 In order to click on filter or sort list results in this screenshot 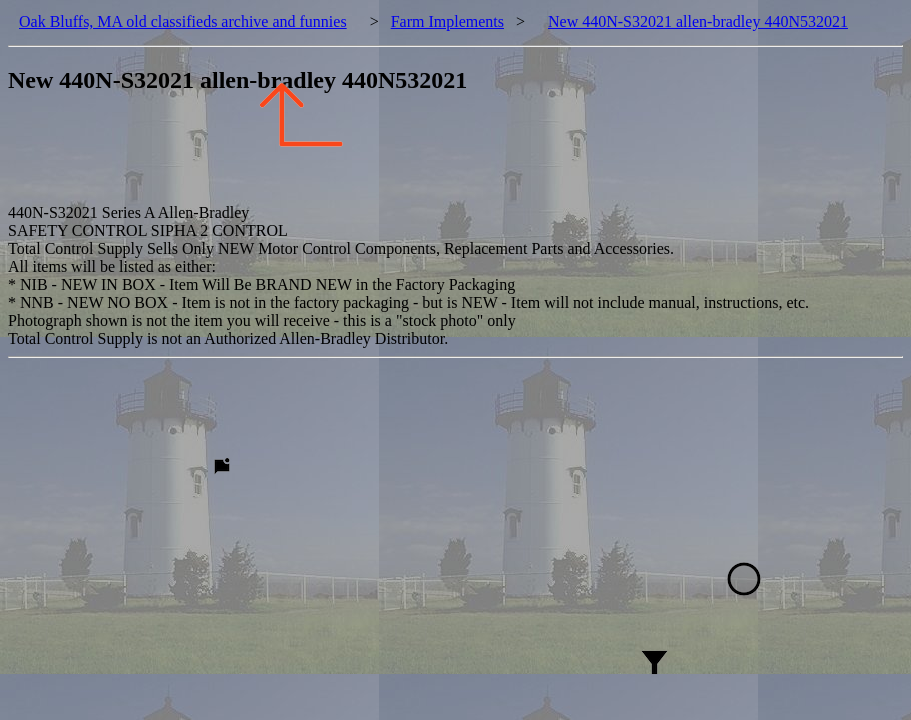, I will do `click(654, 662)`.